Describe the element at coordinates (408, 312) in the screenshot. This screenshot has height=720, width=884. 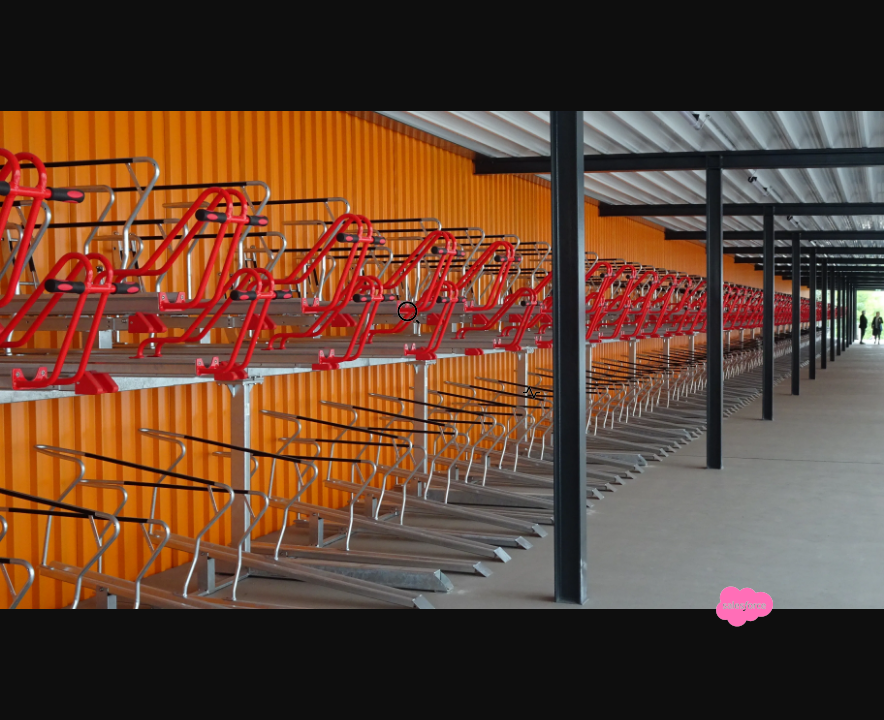
I see `search for content or items` at that location.